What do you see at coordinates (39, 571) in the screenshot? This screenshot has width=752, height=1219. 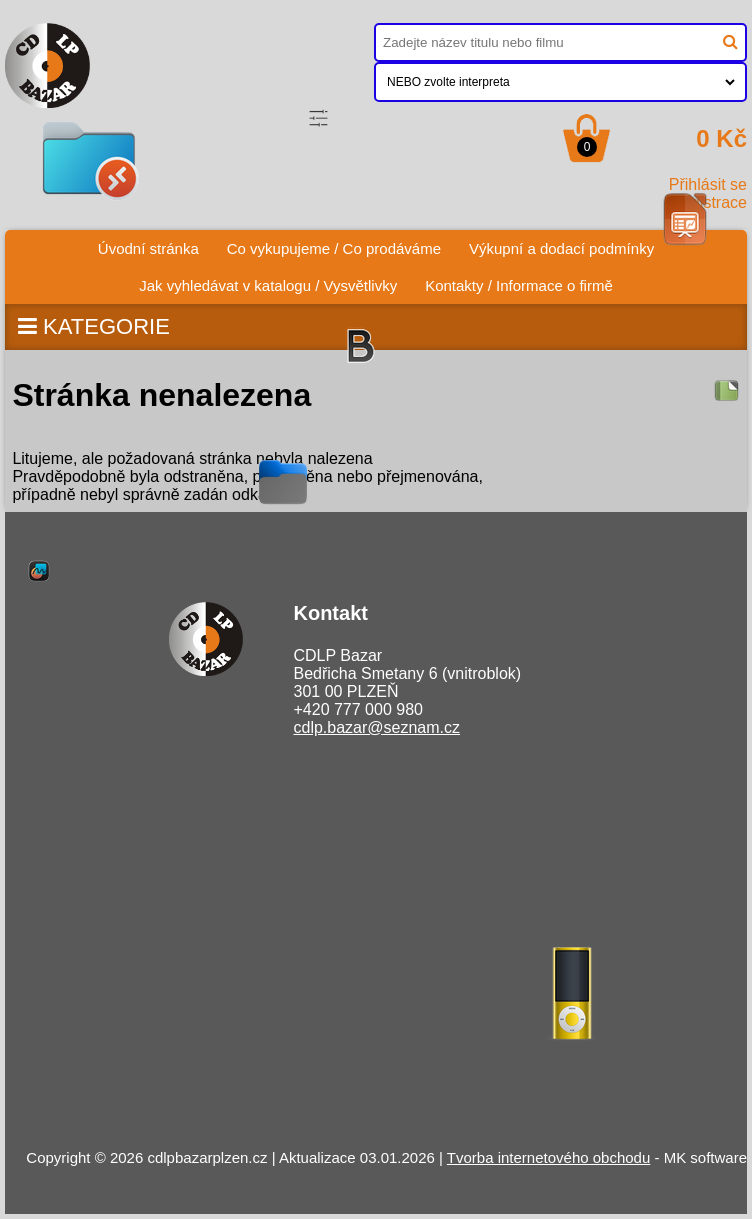 I see `open freeform app for brainstorming and sketching` at bounding box center [39, 571].